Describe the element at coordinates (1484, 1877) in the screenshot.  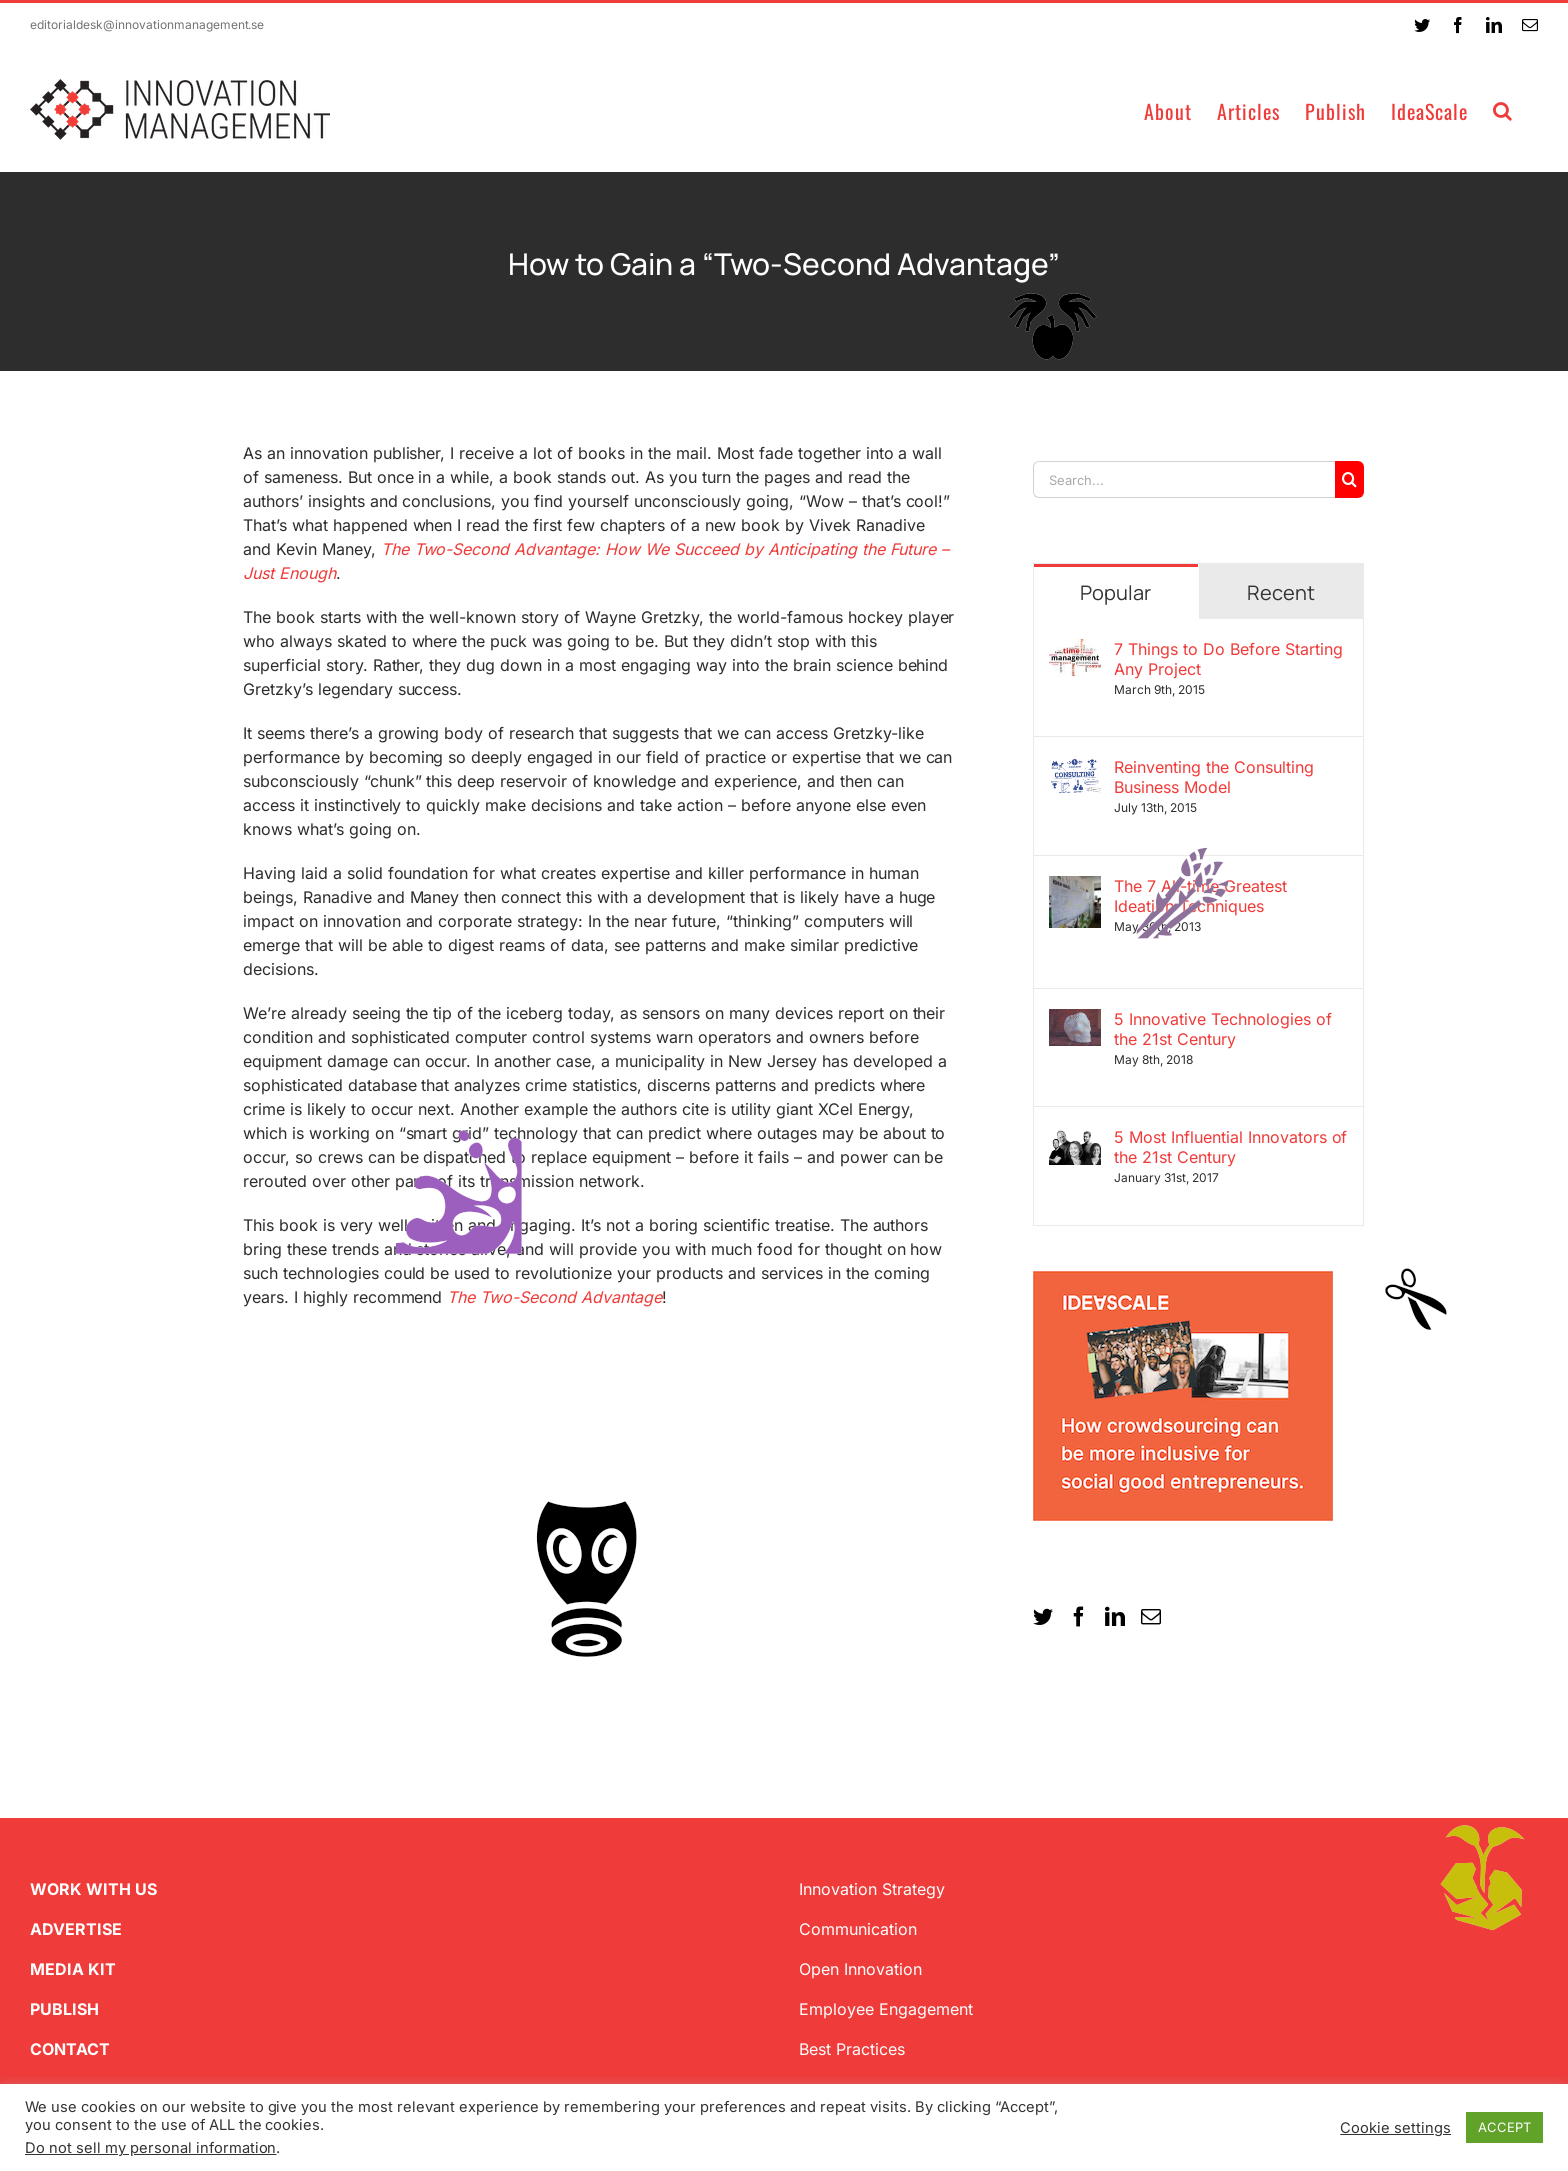
I see `plant a seed or start growing crops` at that location.